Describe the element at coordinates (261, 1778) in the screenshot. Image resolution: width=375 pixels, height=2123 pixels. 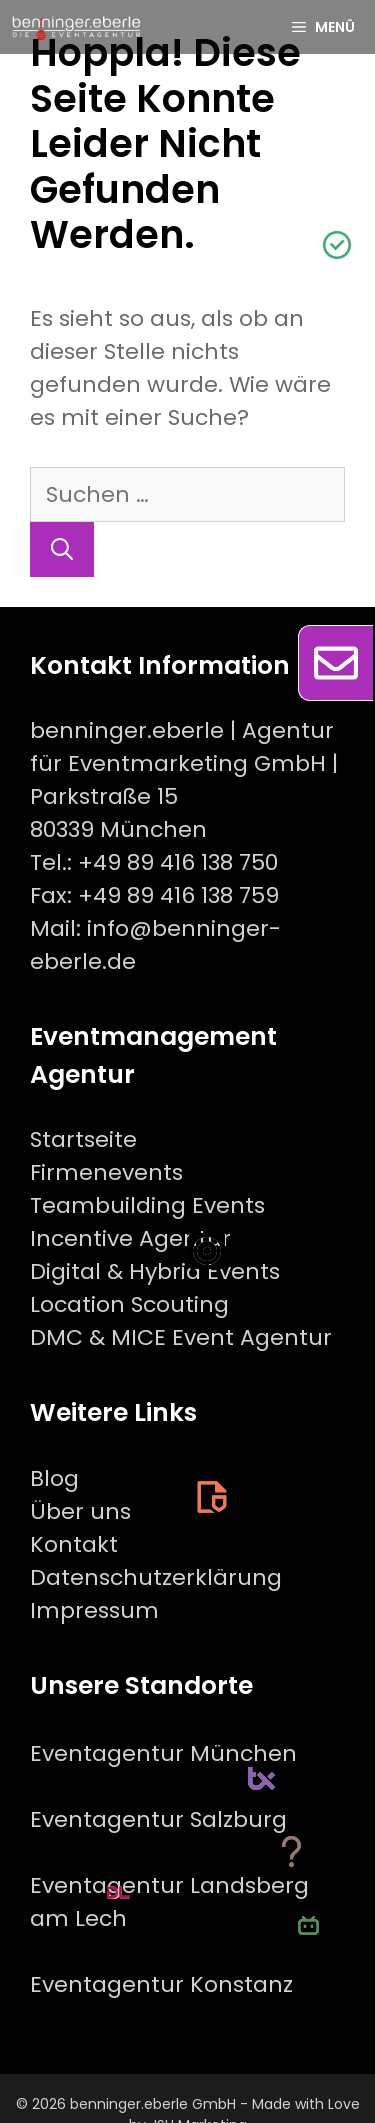
I see `transifex localization platform logo` at that location.